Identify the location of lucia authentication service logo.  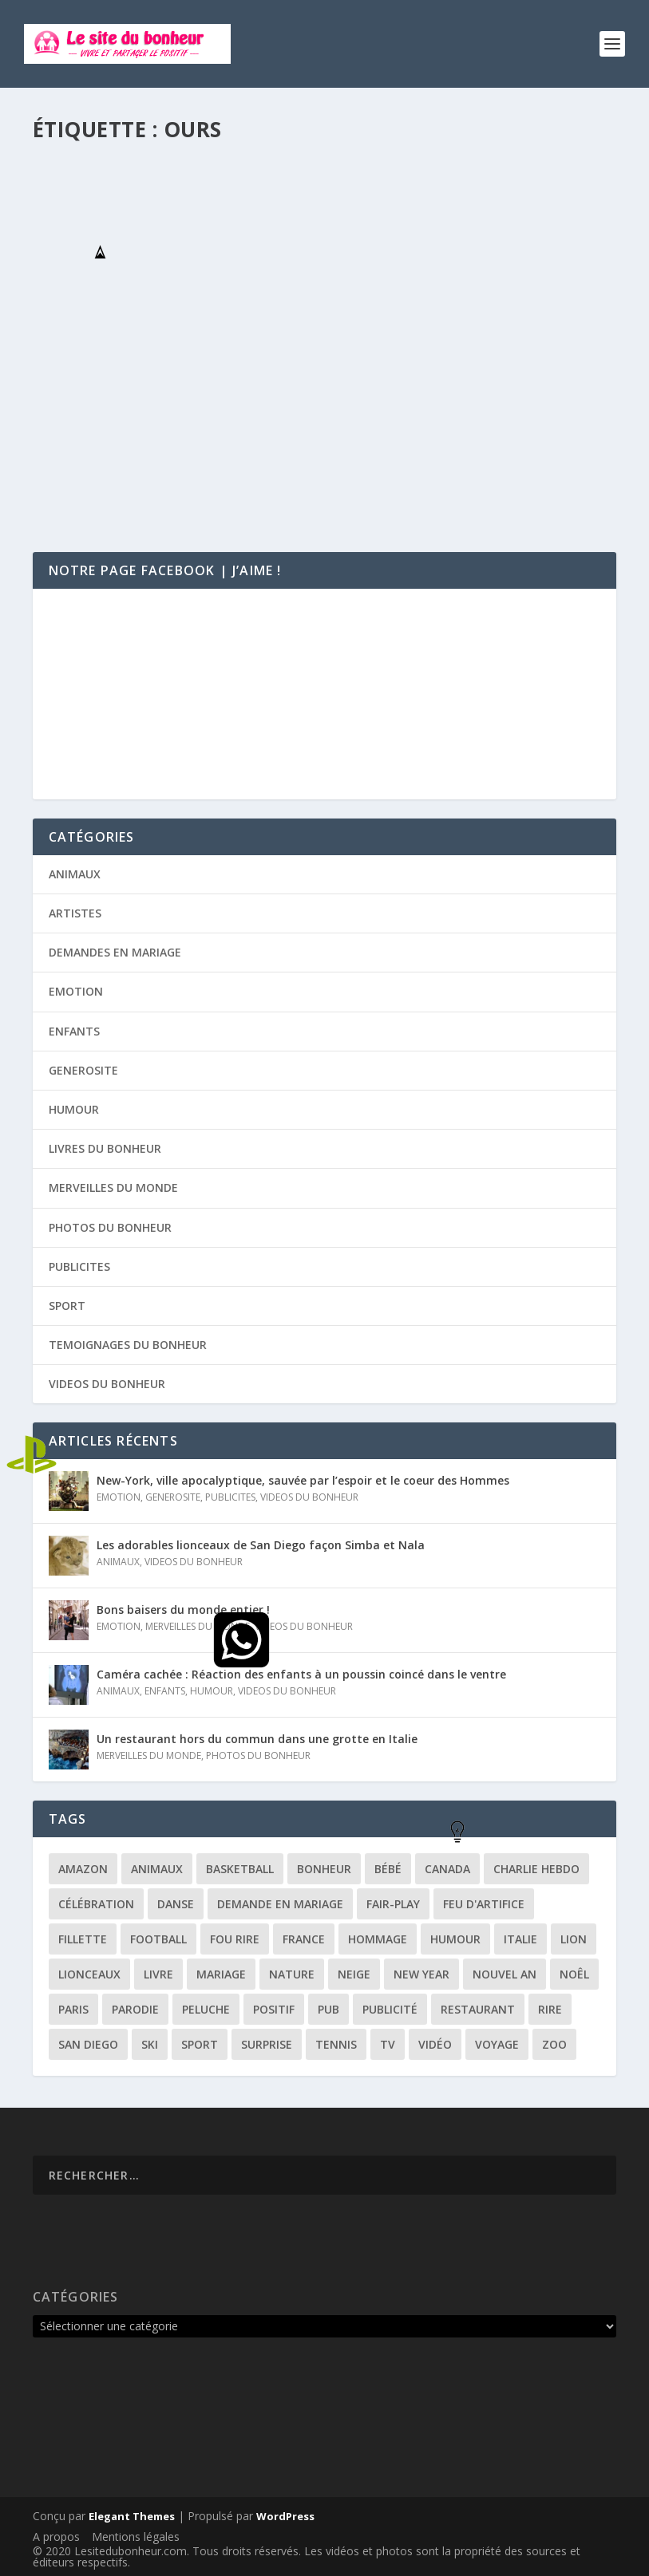
(100, 251).